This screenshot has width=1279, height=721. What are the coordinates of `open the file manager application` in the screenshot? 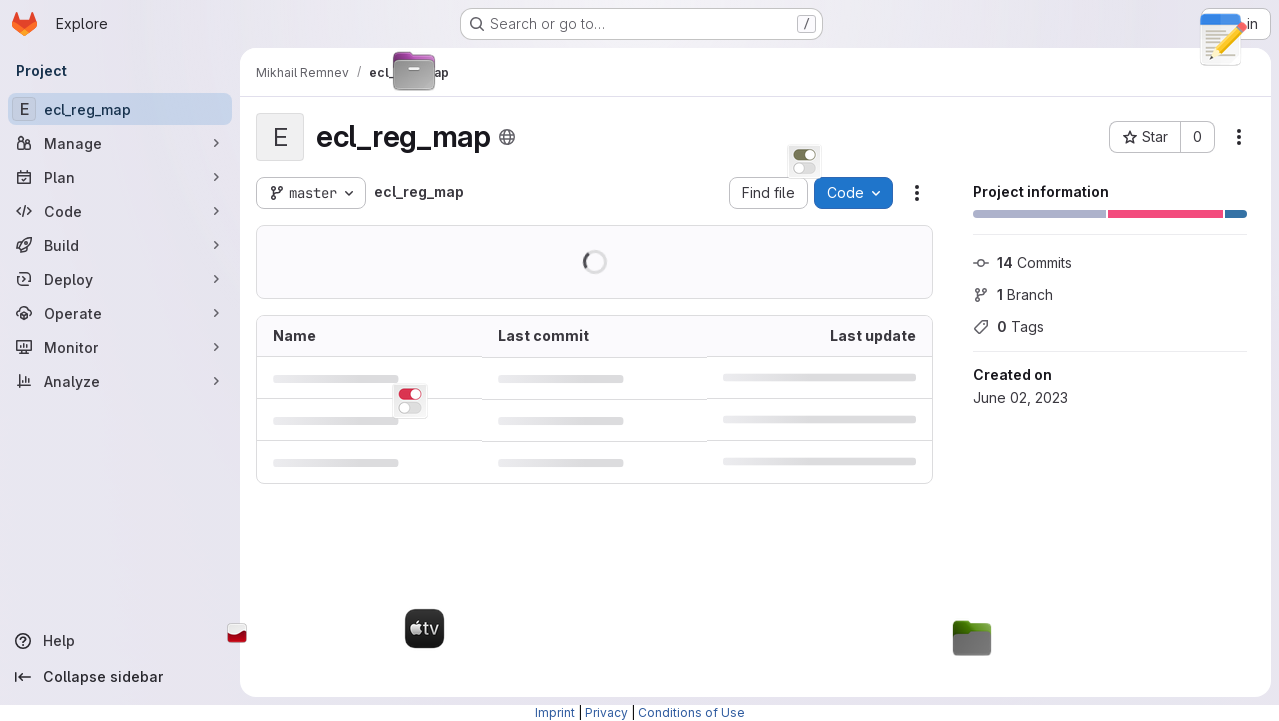 It's located at (414, 71).